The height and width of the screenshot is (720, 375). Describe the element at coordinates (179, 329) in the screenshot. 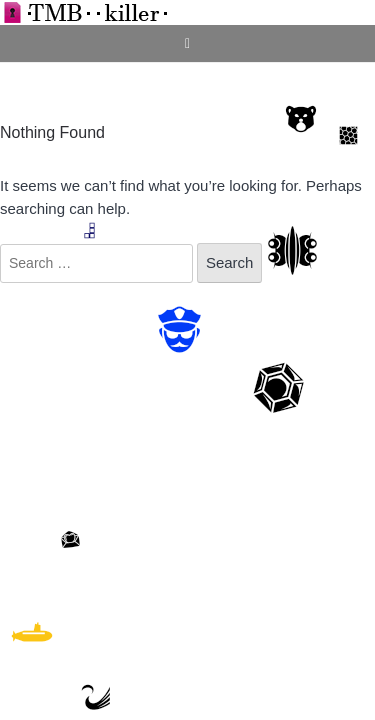

I see `contact law enforcement or security` at that location.